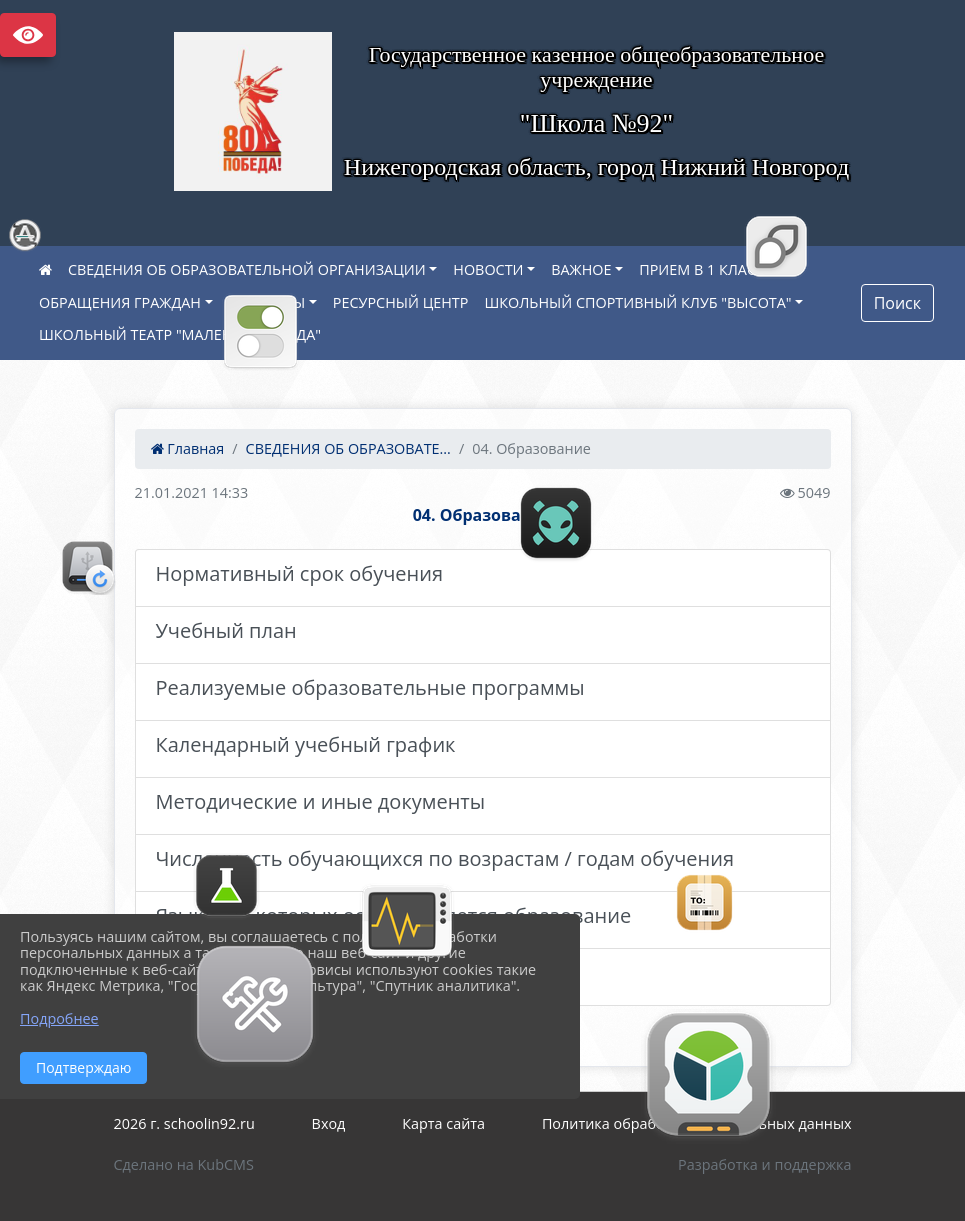 The height and width of the screenshot is (1221, 965). What do you see at coordinates (226, 886) in the screenshot?
I see `open science or chemistry-related applications` at bounding box center [226, 886].